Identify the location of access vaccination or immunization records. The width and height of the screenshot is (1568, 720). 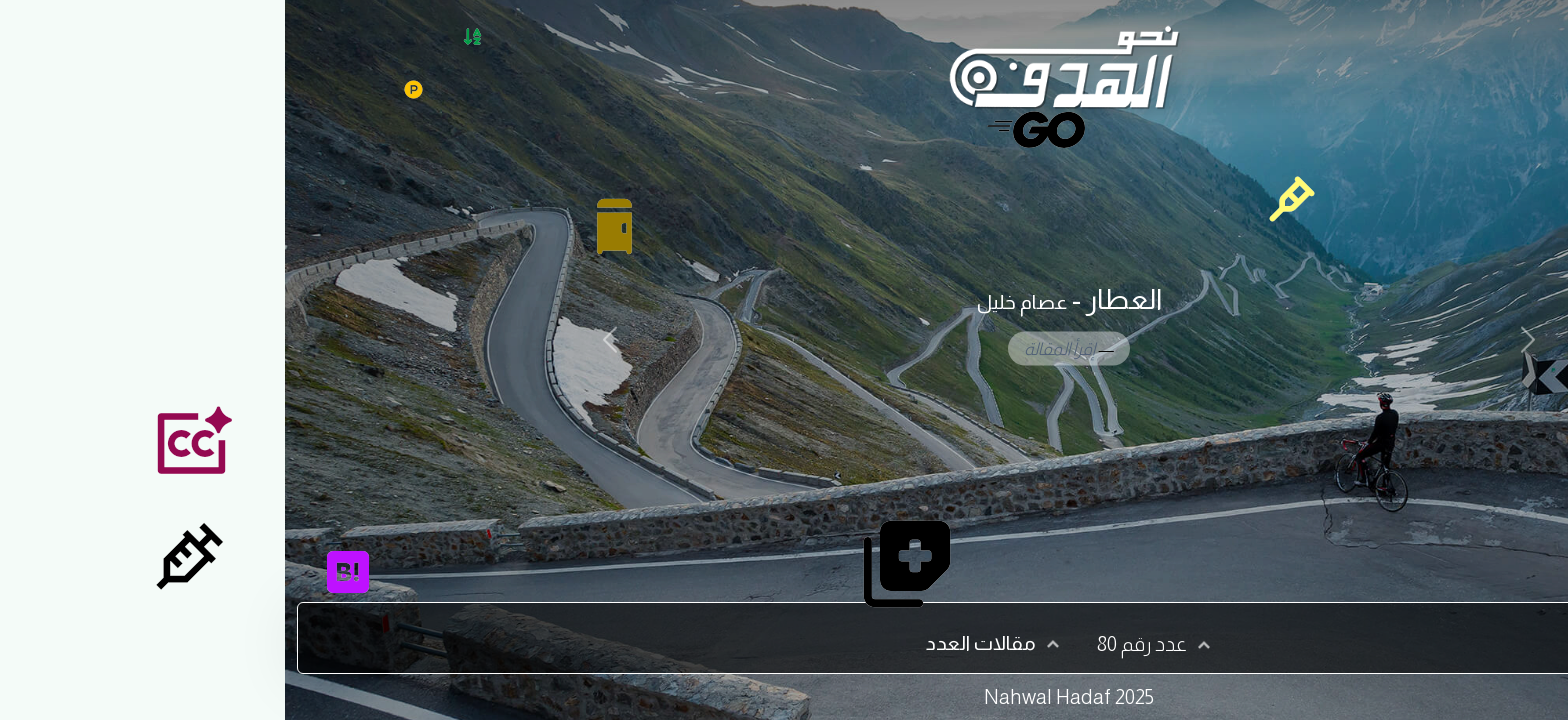
(190, 555).